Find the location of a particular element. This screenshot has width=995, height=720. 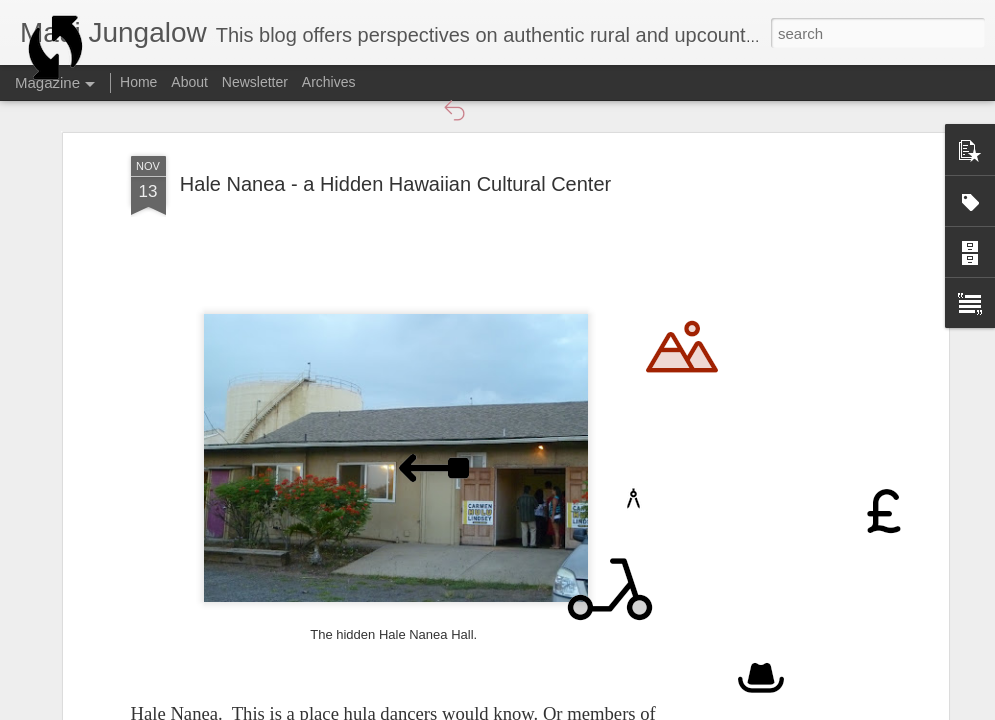

select western or country theme is located at coordinates (761, 679).